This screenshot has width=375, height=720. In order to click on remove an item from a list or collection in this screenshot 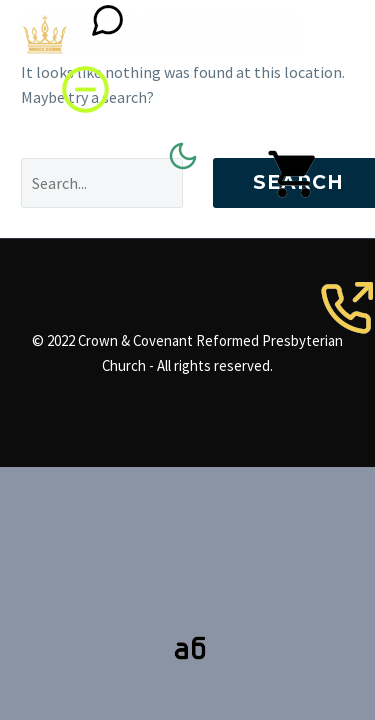, I will do `click(85, 89)`.